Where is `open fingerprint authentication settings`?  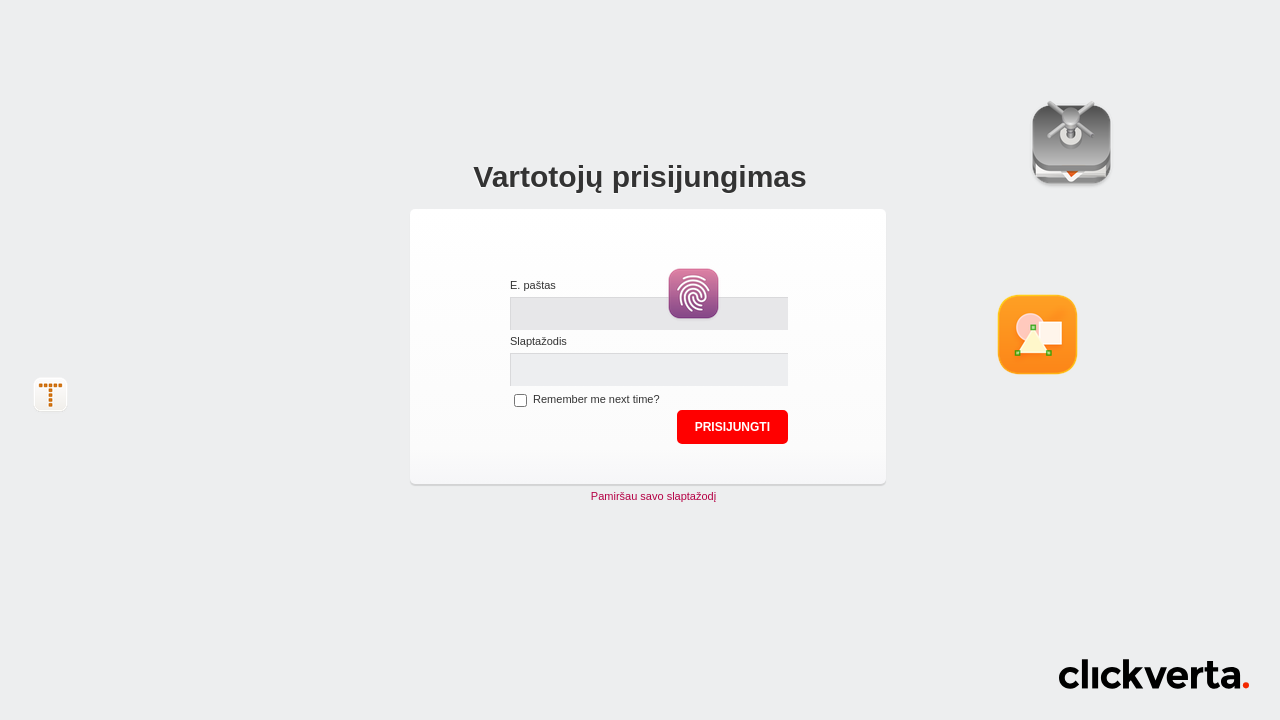 open fingerprint authentication settings is located at coordinates (693, 293).